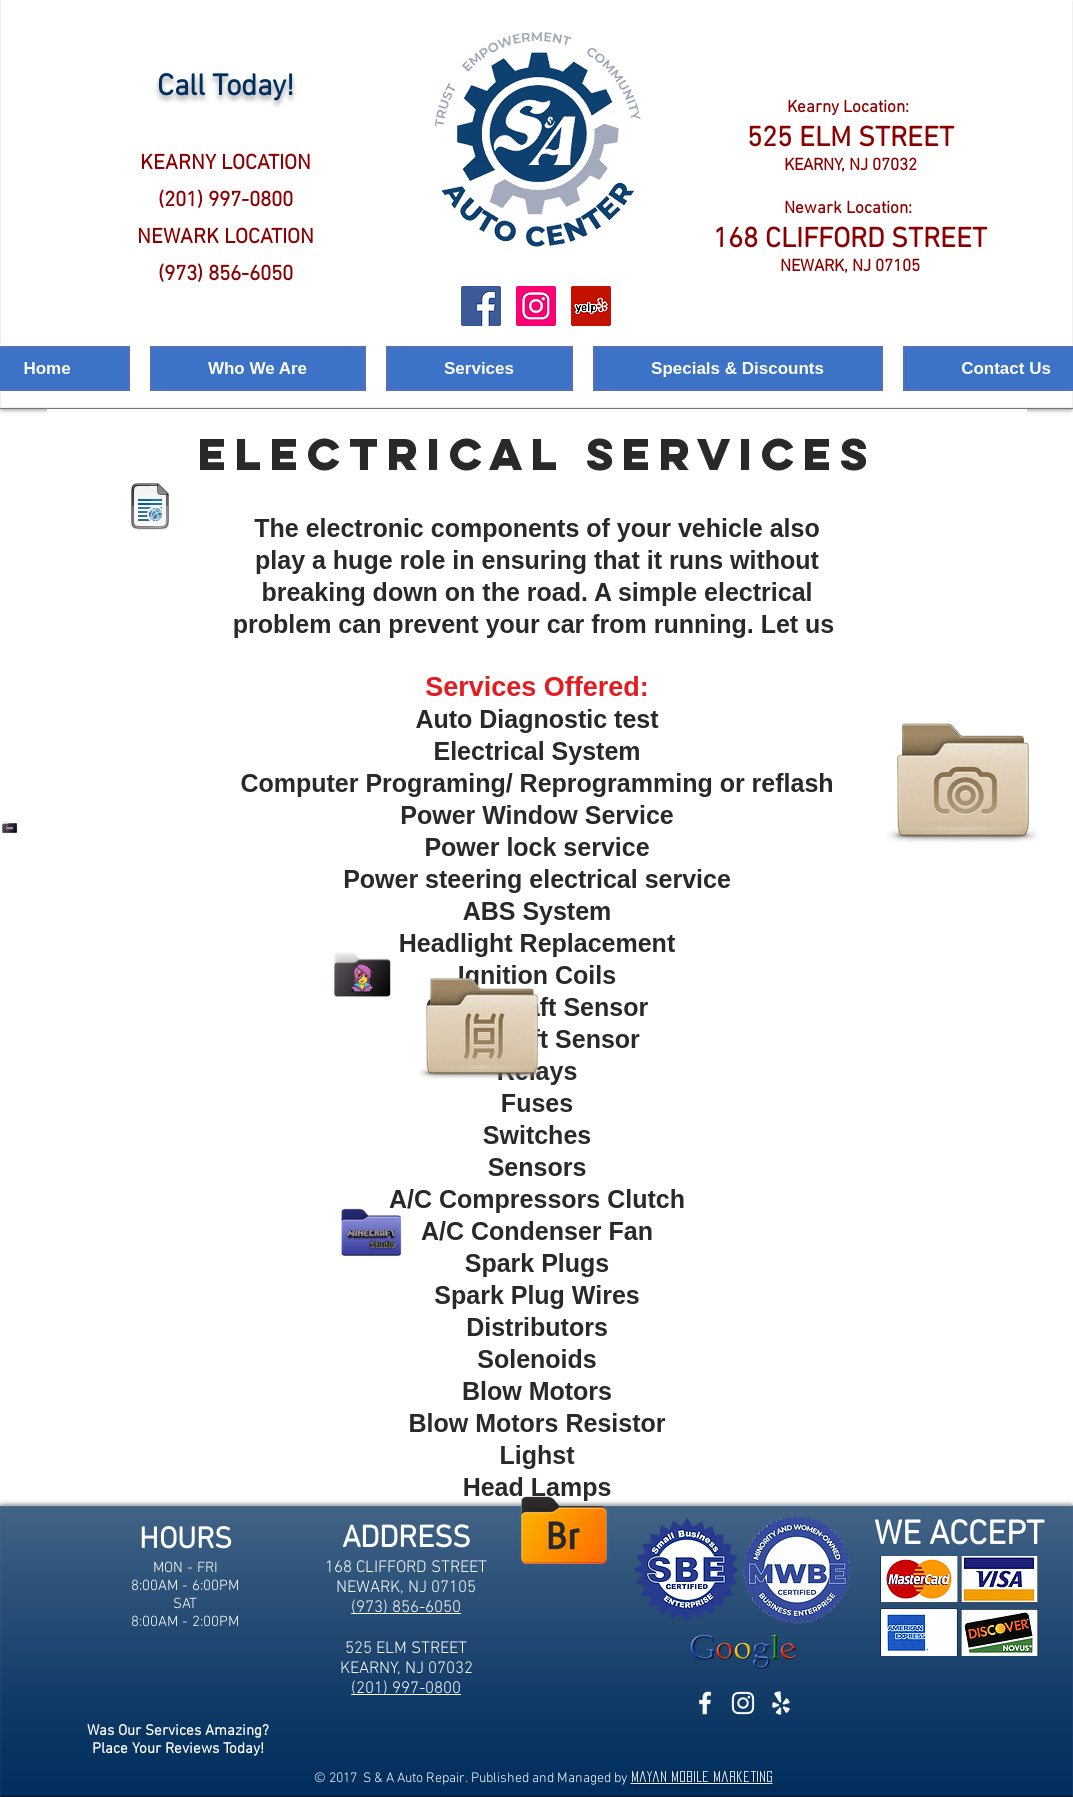  Describe the element at coordinates (563, 1532) in the screenshot. I see `open Adobe Bridge project folder` at that location.